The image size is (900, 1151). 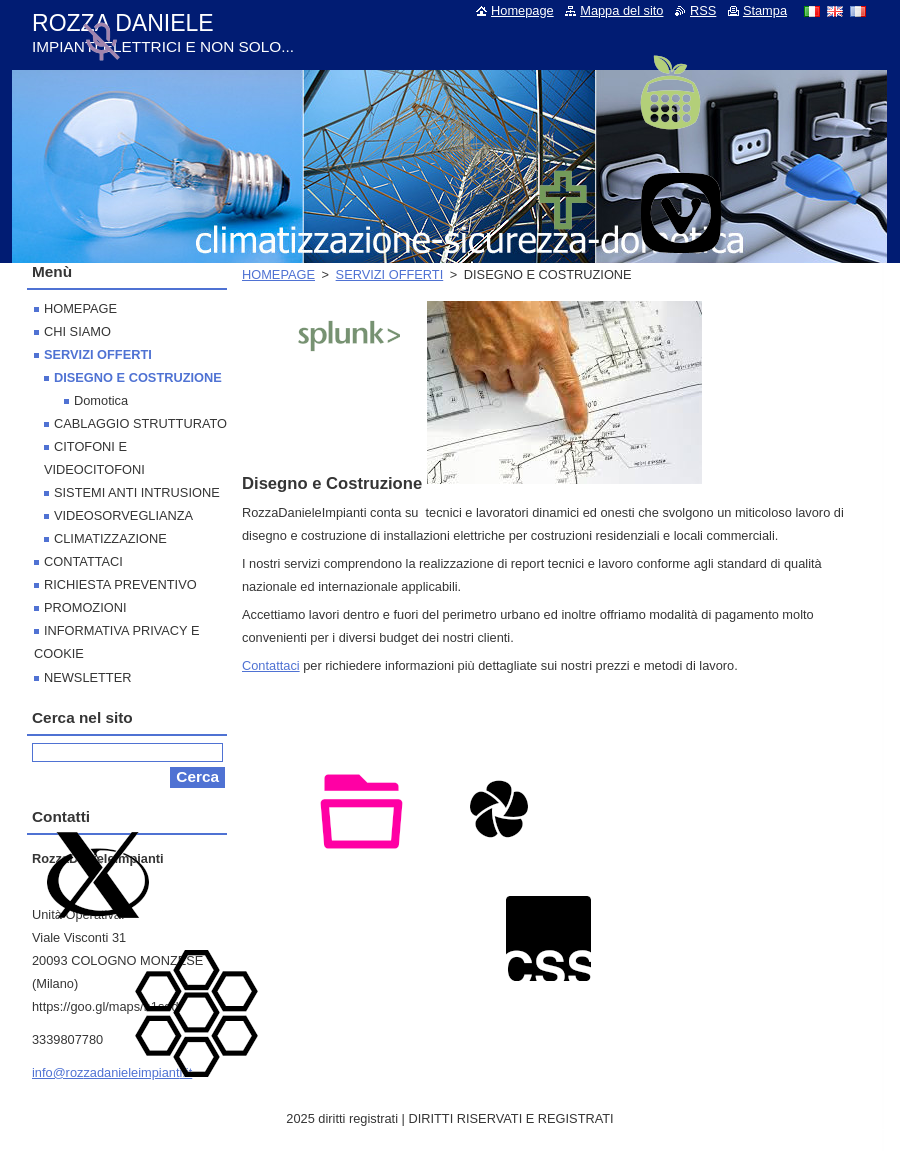 What do you see at coordinates (101, 41) in the screenshot?
I see `mute your microphone` at bounding box center [101, 41].